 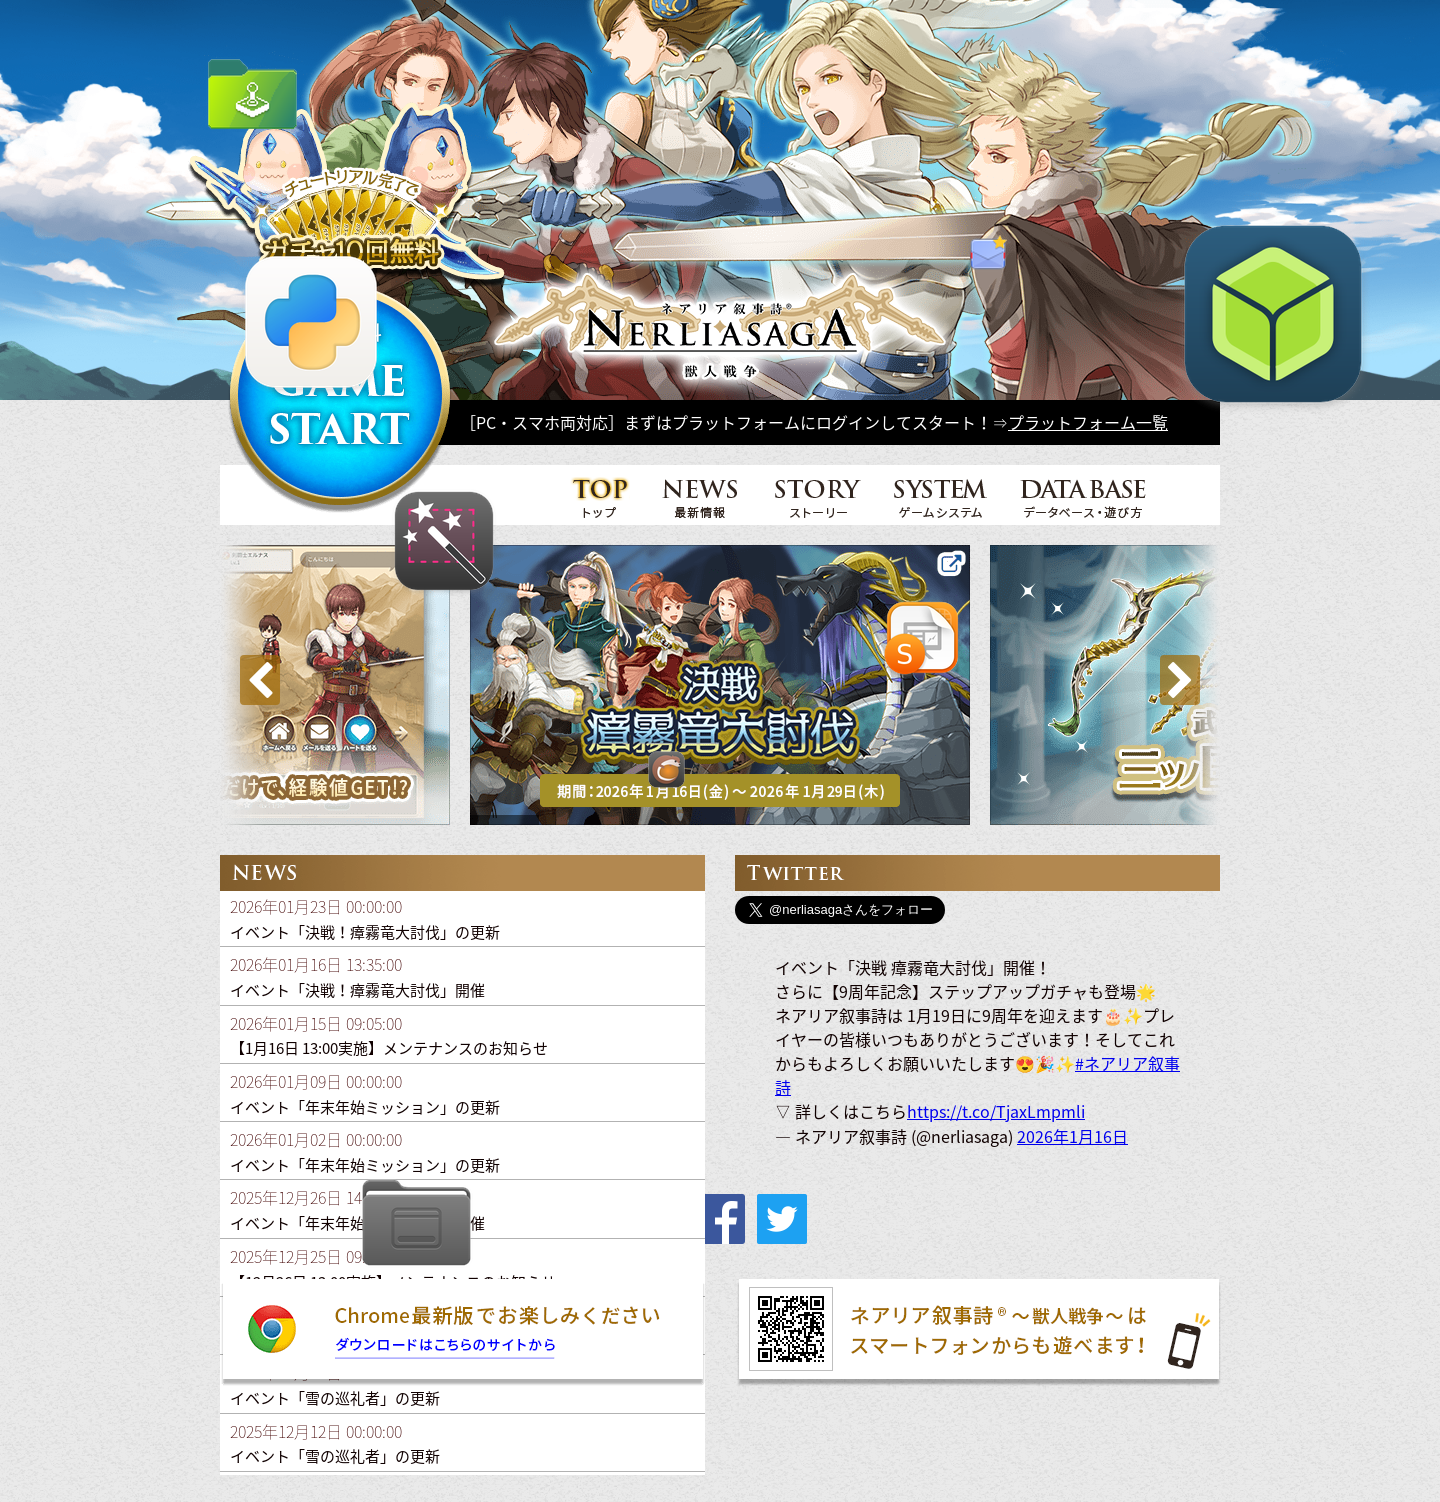 What do you see at coordinates (922, 637) in the screenshot?
I see `open freeoffice presentations app` at bounding box center [922, 637].